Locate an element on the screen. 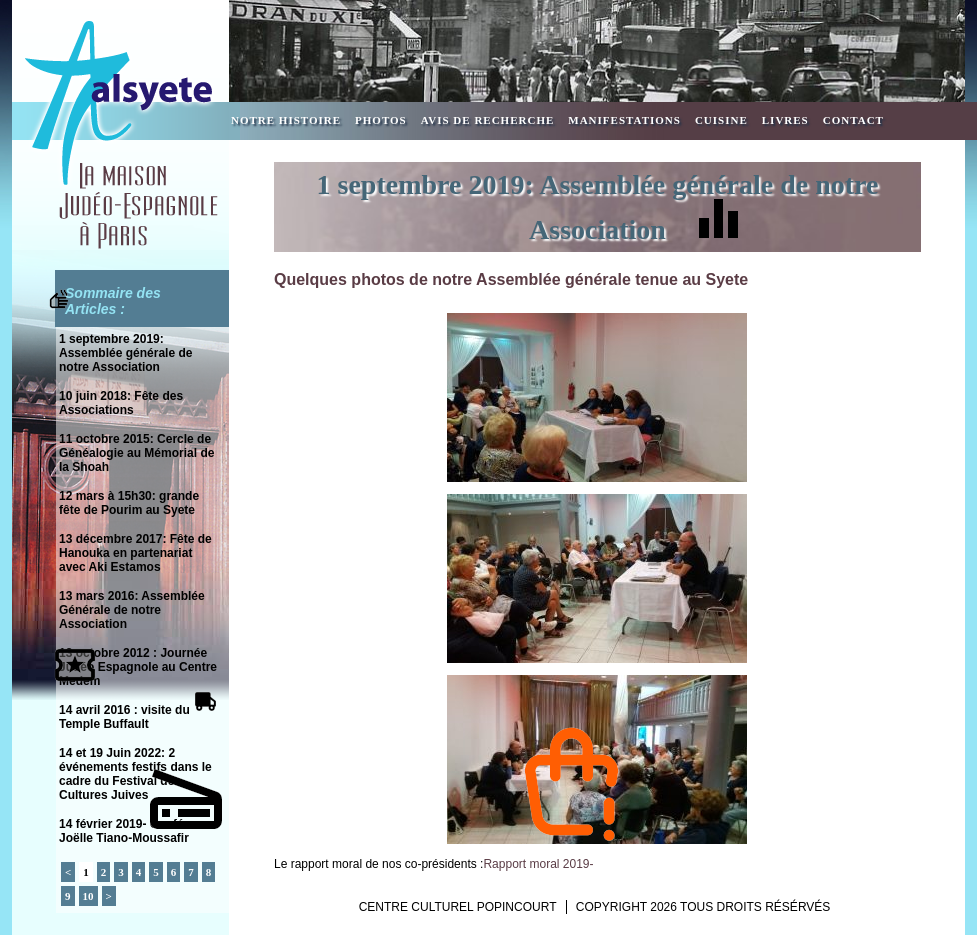 The width and height of the screenshot is (977, 935). adjust audio equalizer settings is located at coordinates (718, 218).